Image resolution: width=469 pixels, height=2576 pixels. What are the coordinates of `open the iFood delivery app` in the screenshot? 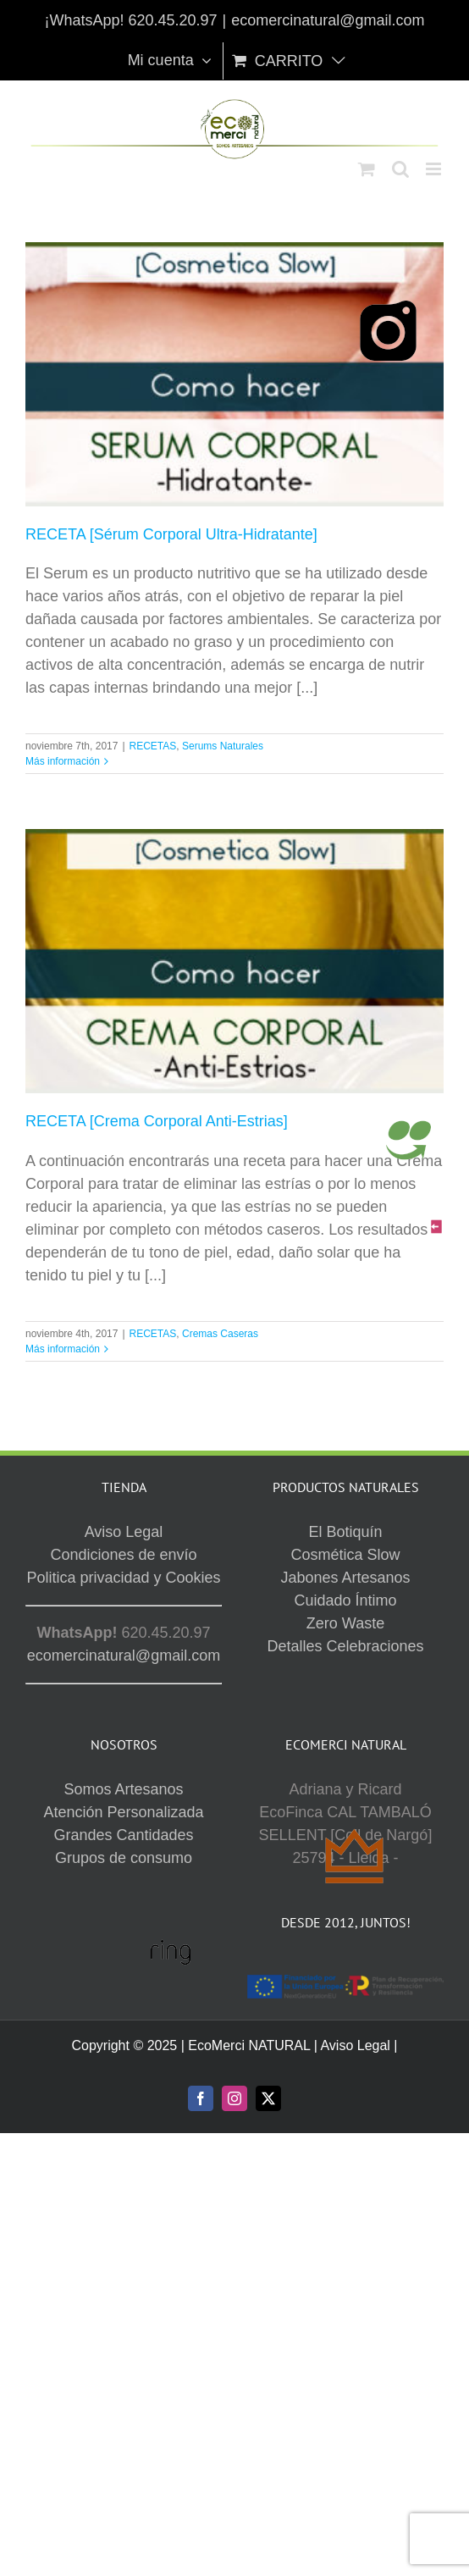 It's located at (408, 1140).